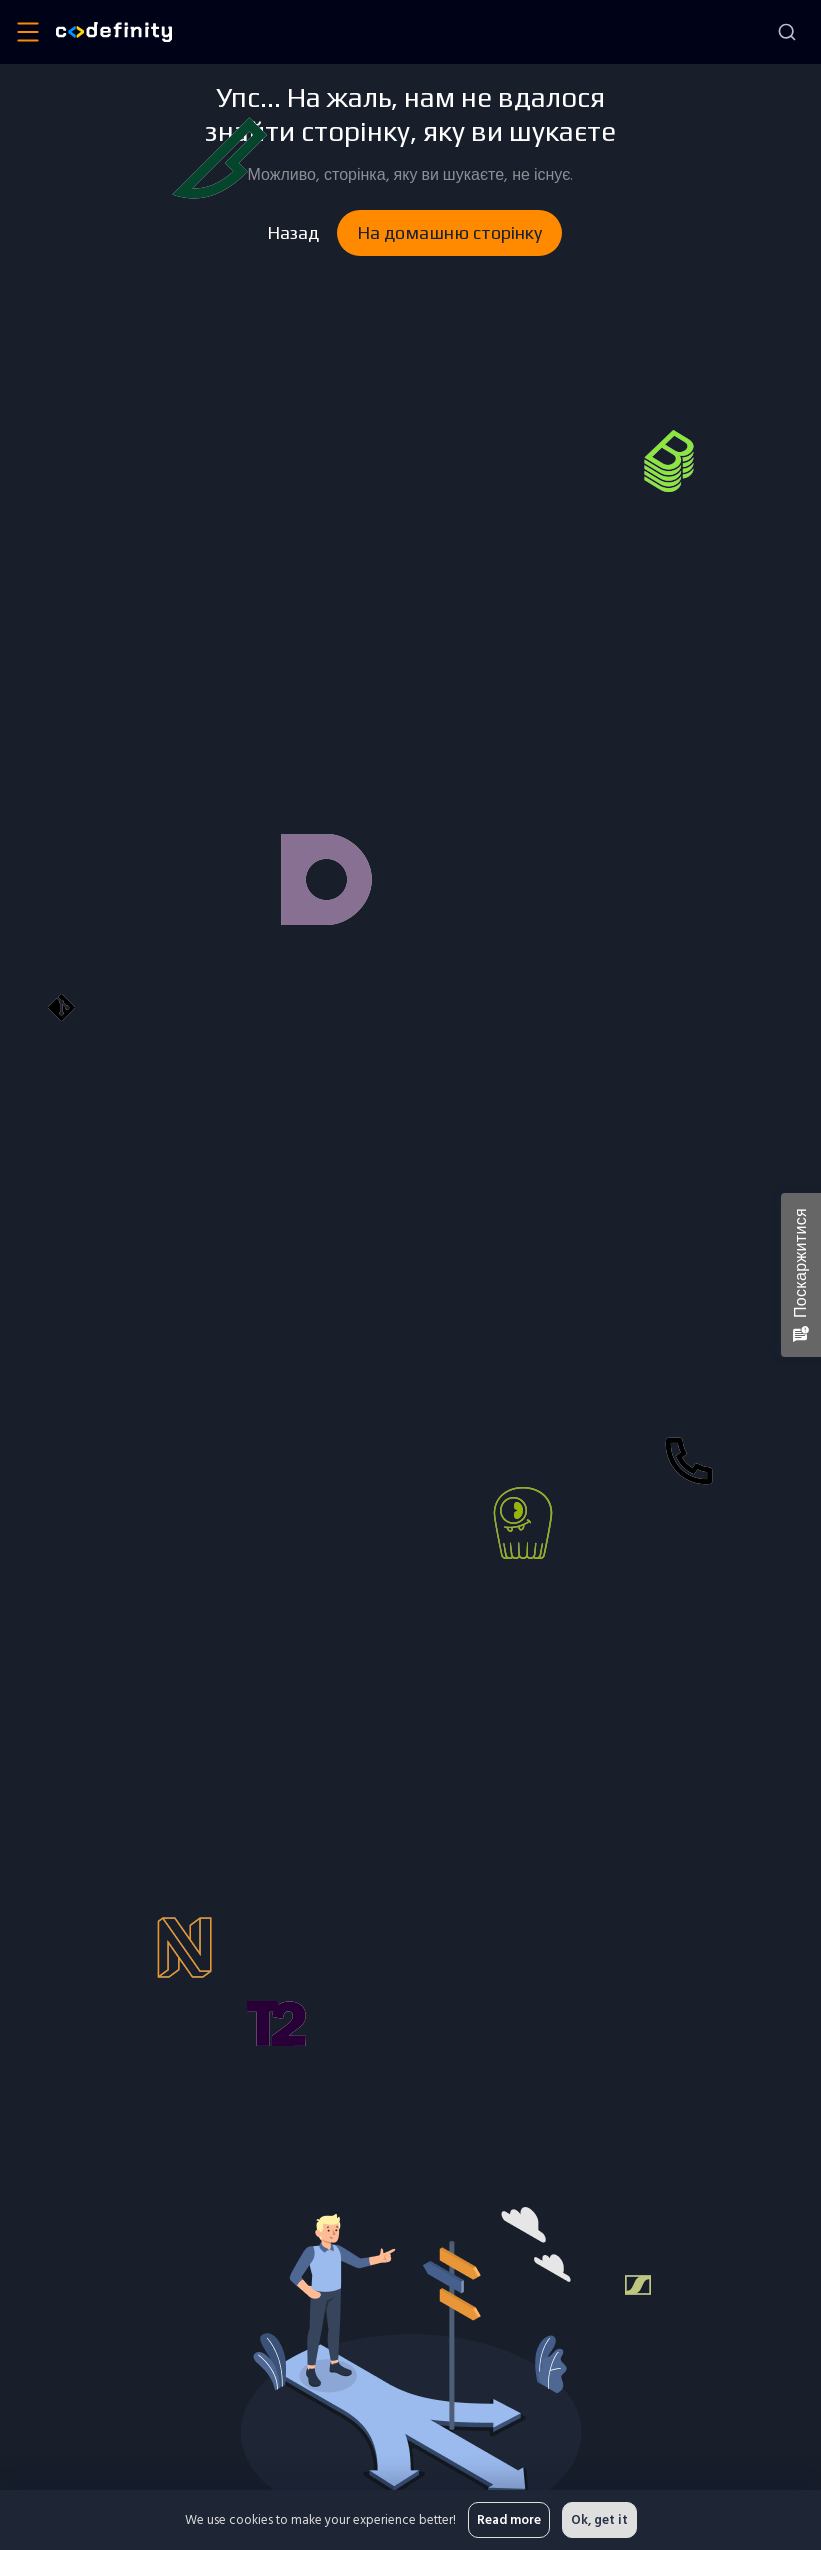 Image resolution: width=821 pixels, height=2550 pixels. Describe the element at coordinates (184, 1947) in the screenshot. I see `neos brand logo` at that location.